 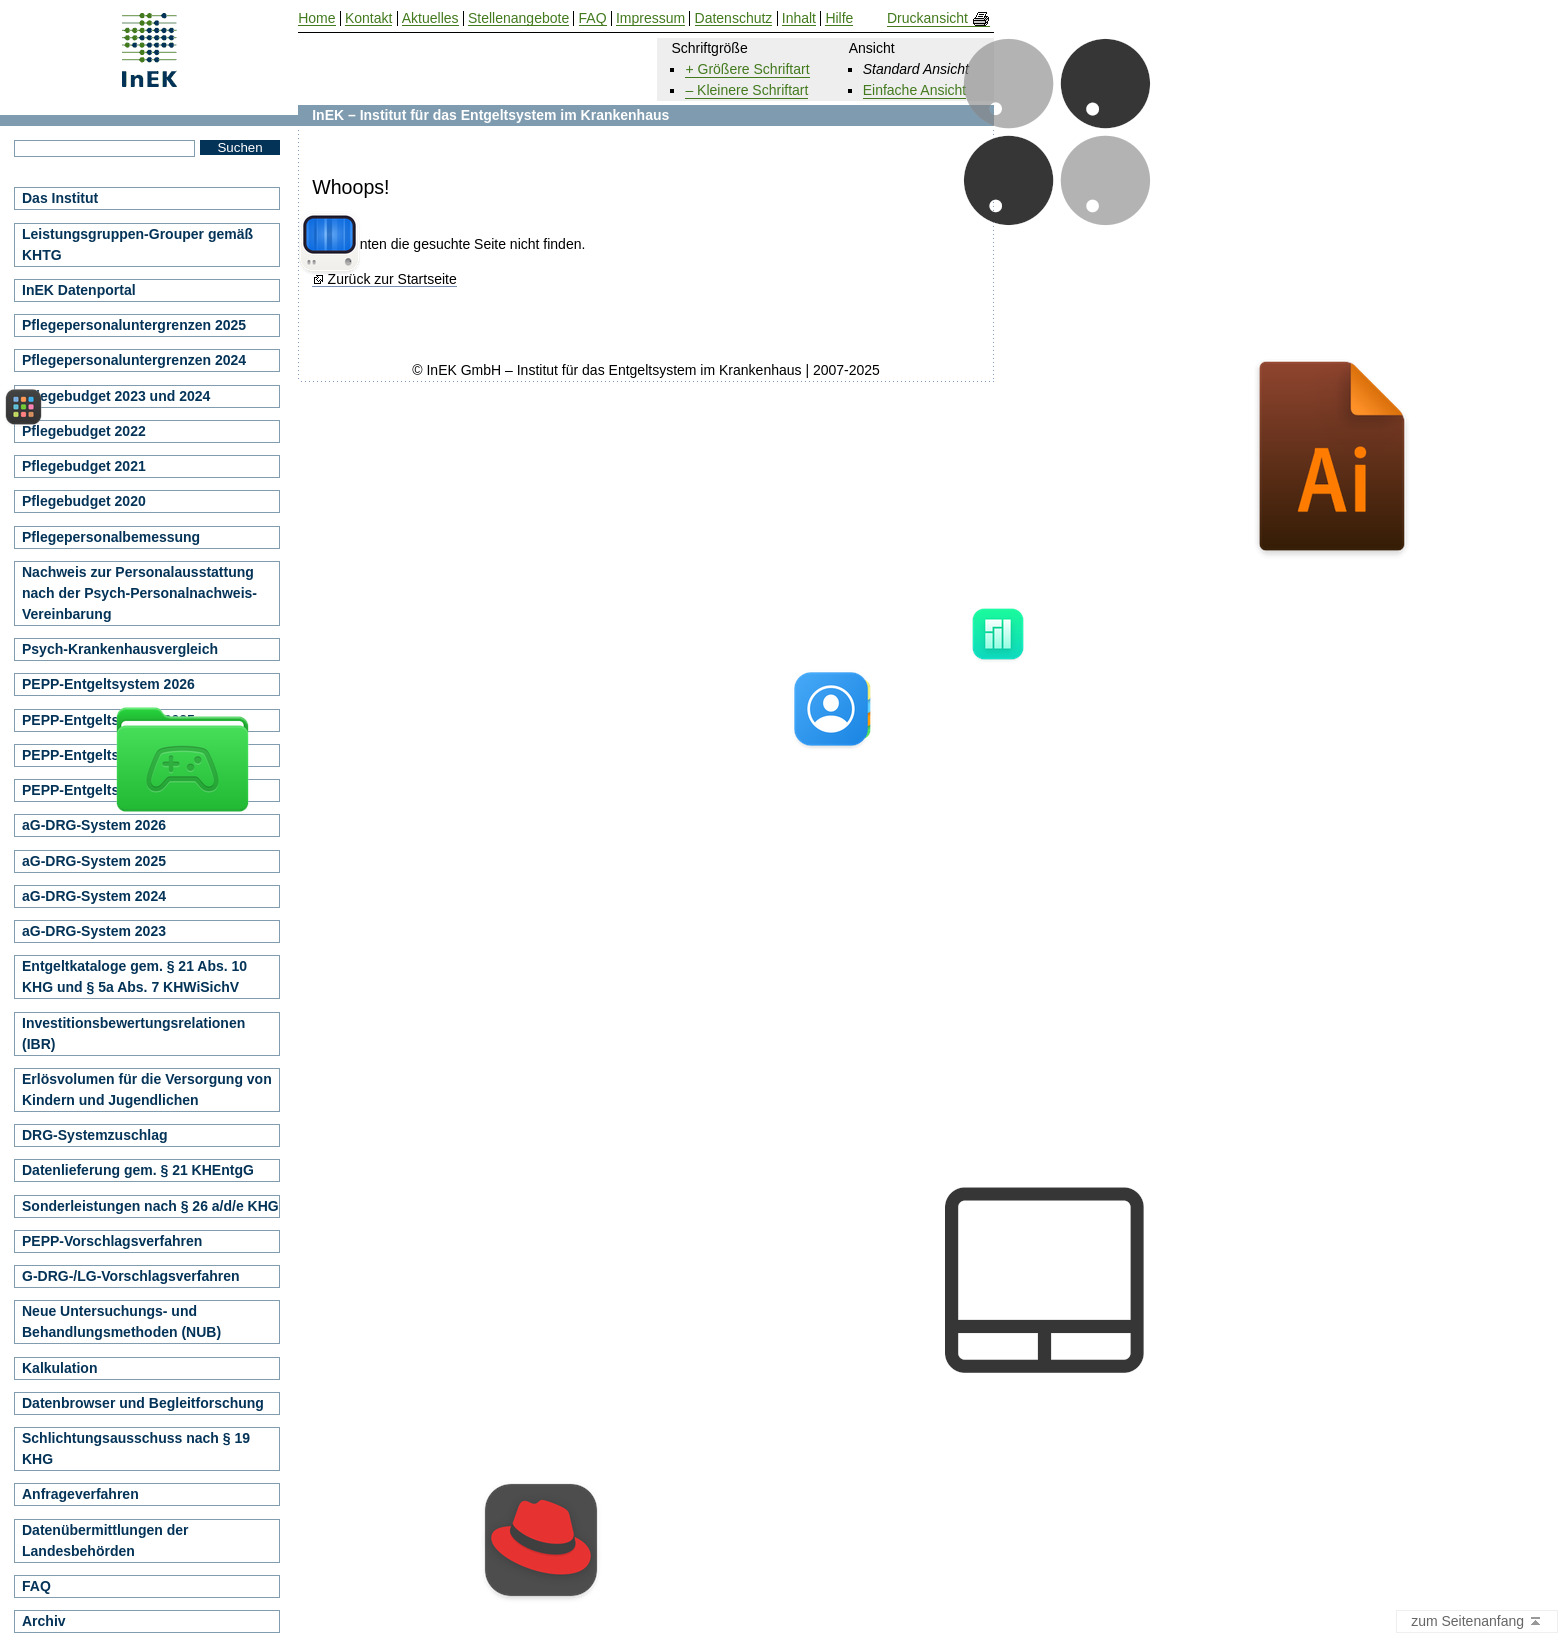 I want to click on open an Adobe Illustrator file, so click(x=1332, y=456).